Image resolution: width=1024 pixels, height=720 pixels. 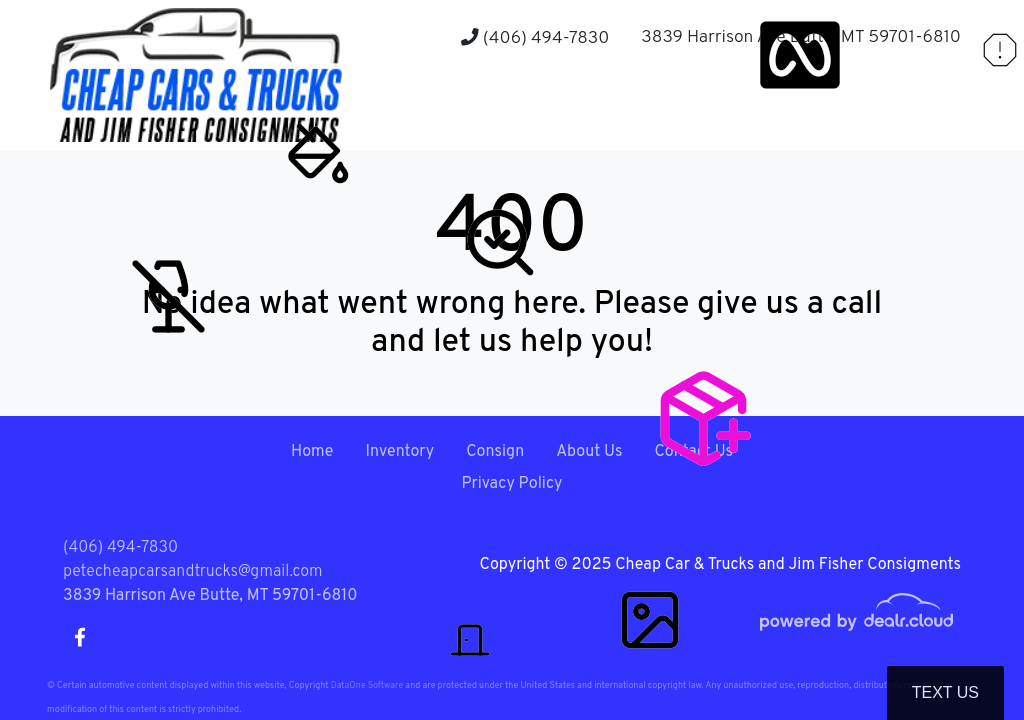 I want to click on indicates a warning or critical alert, so click(x=1000, y=50).